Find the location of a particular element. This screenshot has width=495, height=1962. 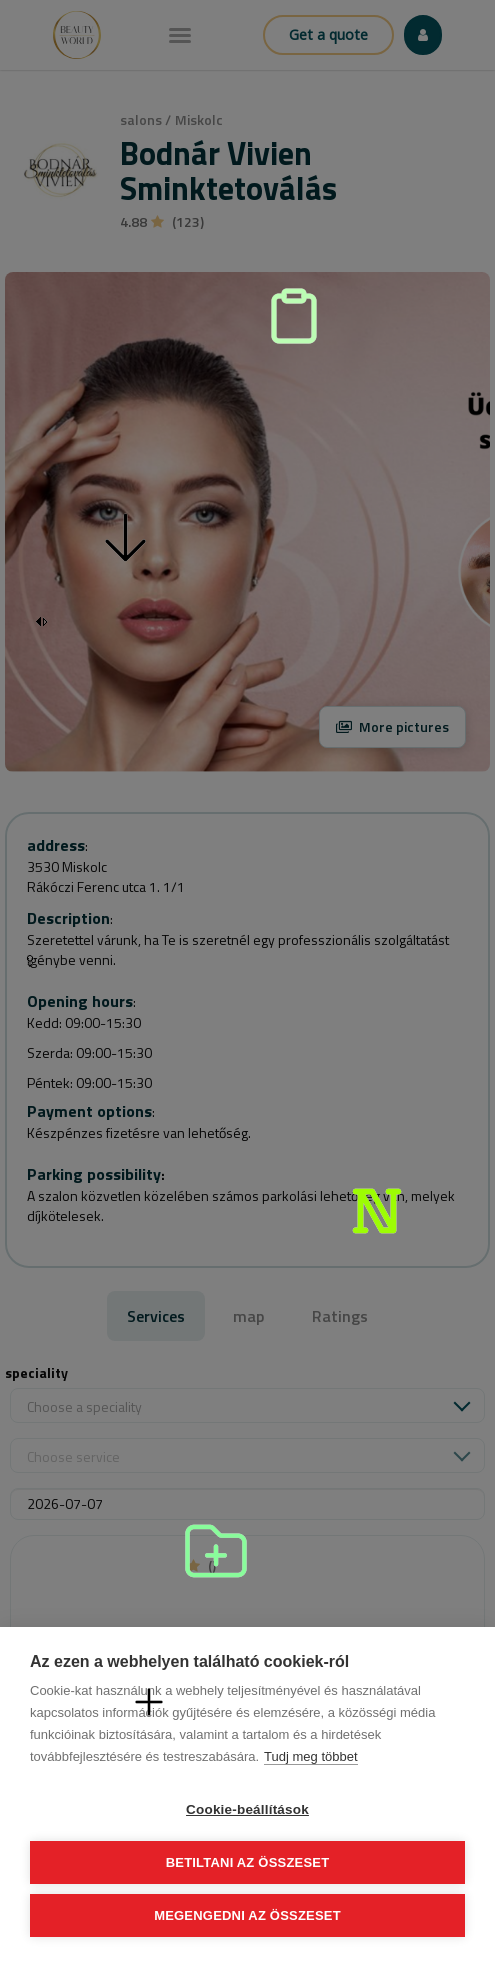

swipe down gesture indicator is located at coordinates (30, 961).